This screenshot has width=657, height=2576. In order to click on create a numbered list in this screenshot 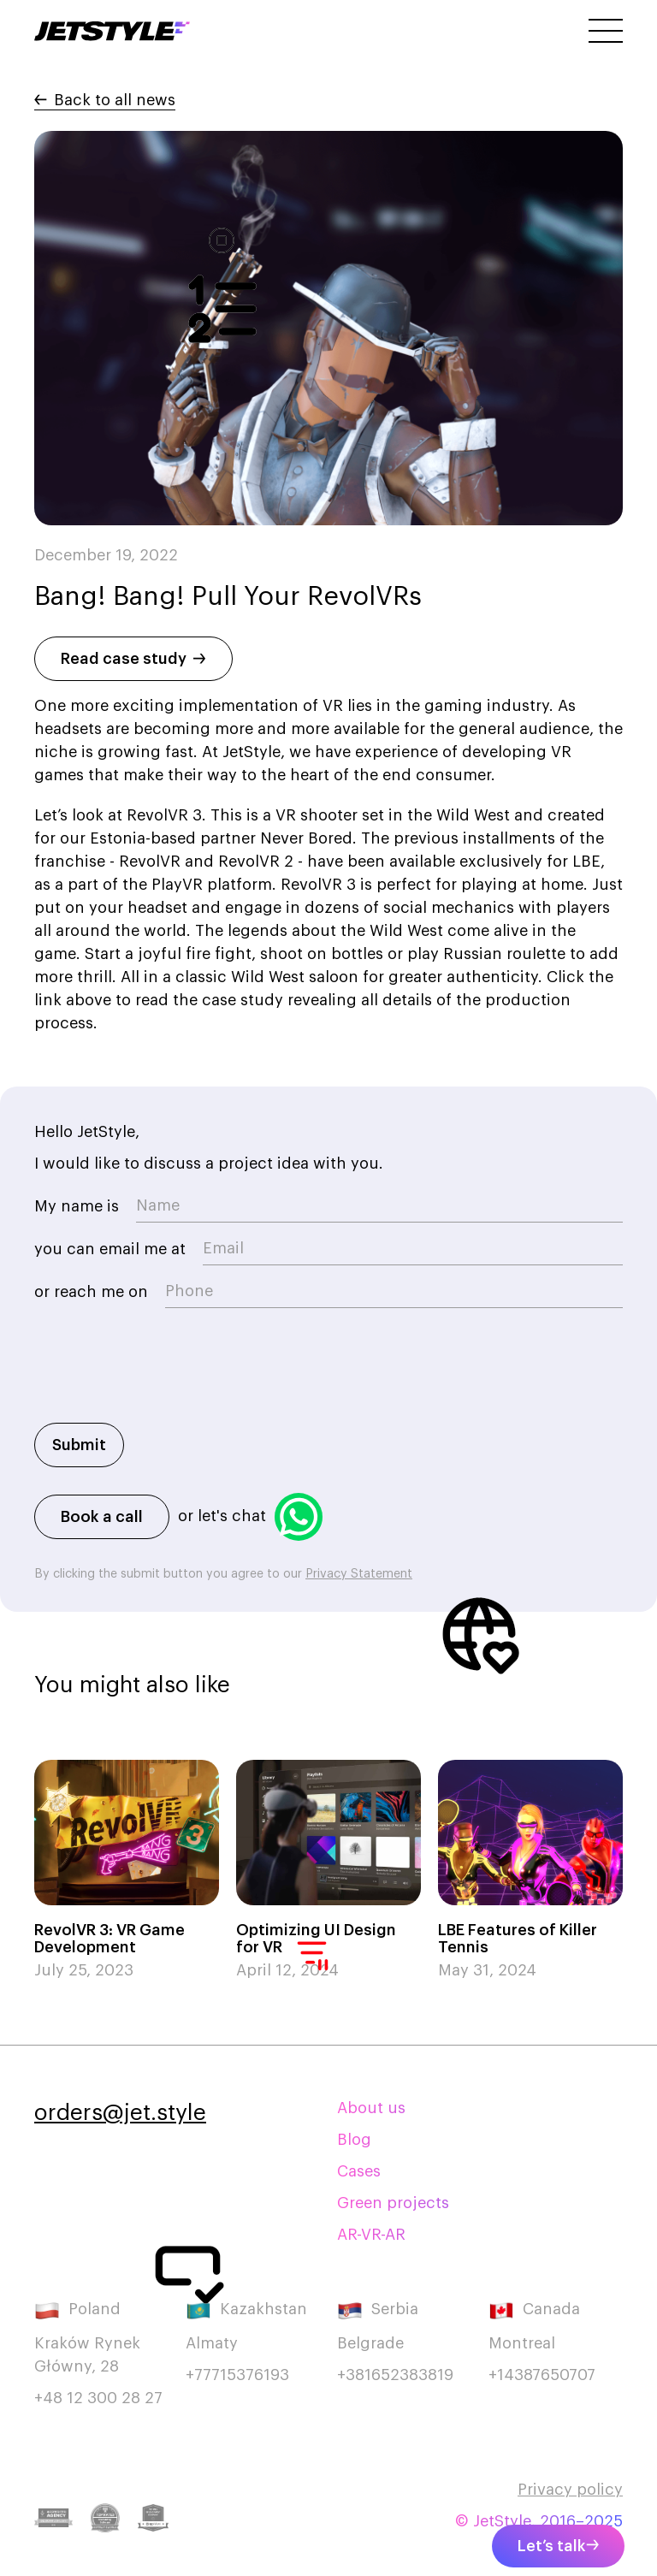, I will do `click(222, 309)`.